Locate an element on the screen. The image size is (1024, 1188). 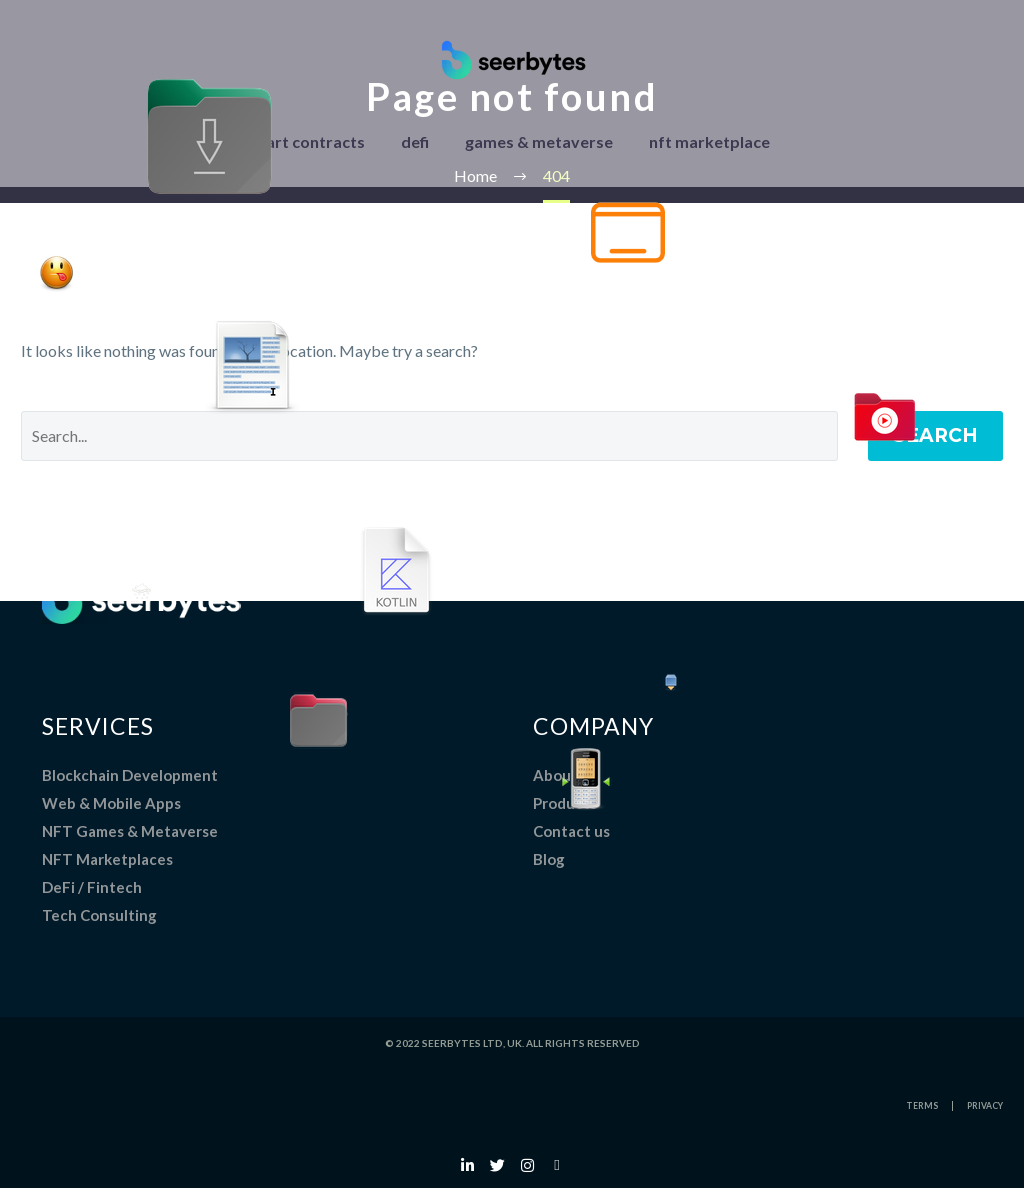
a kotlin source code file is located at coordinates (396, 571).